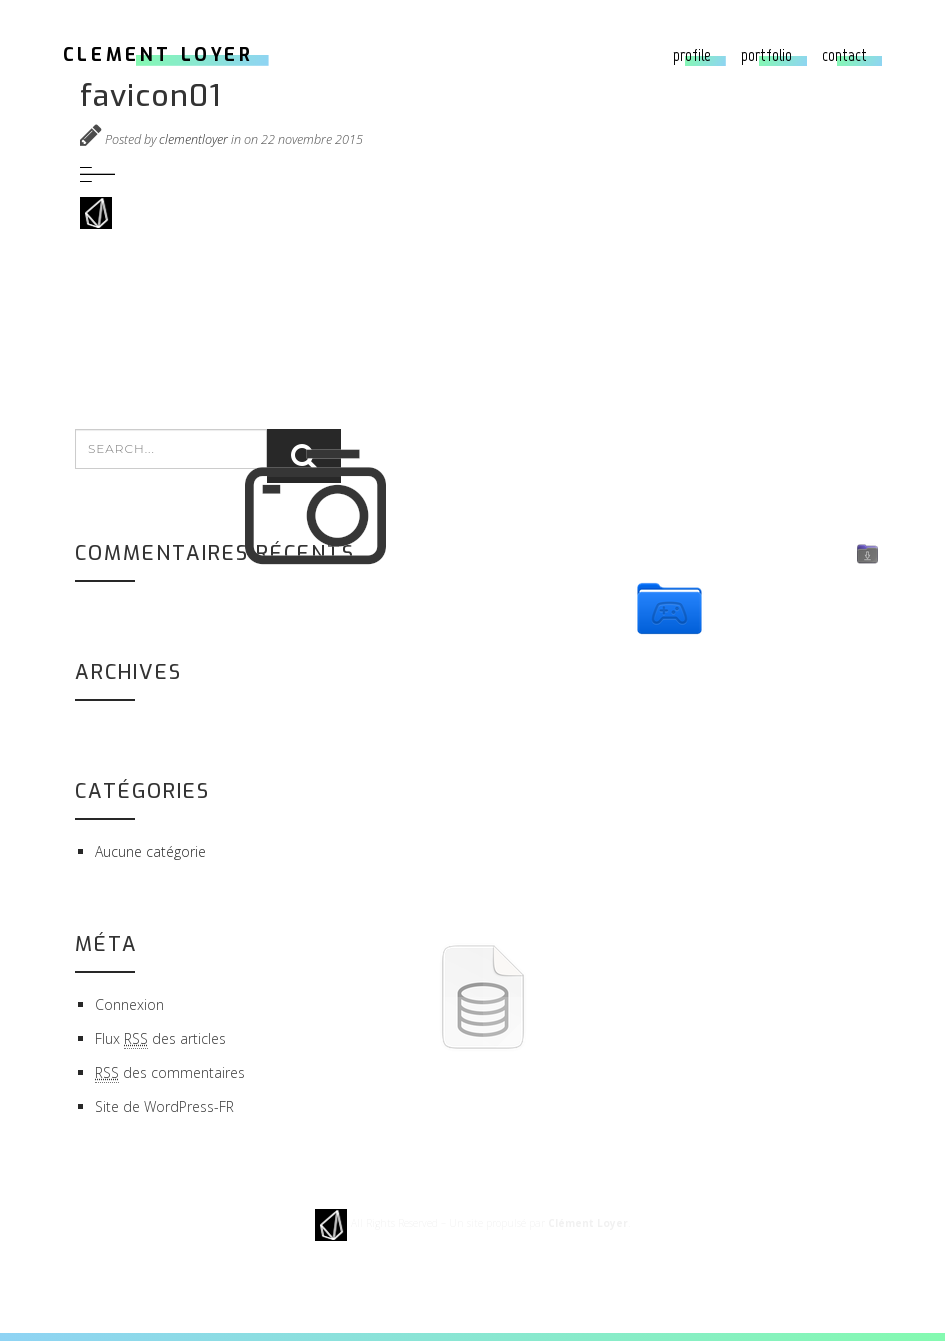 The image size is (945, 1341). I want to click on open your downloads folder, so click(867, 553).